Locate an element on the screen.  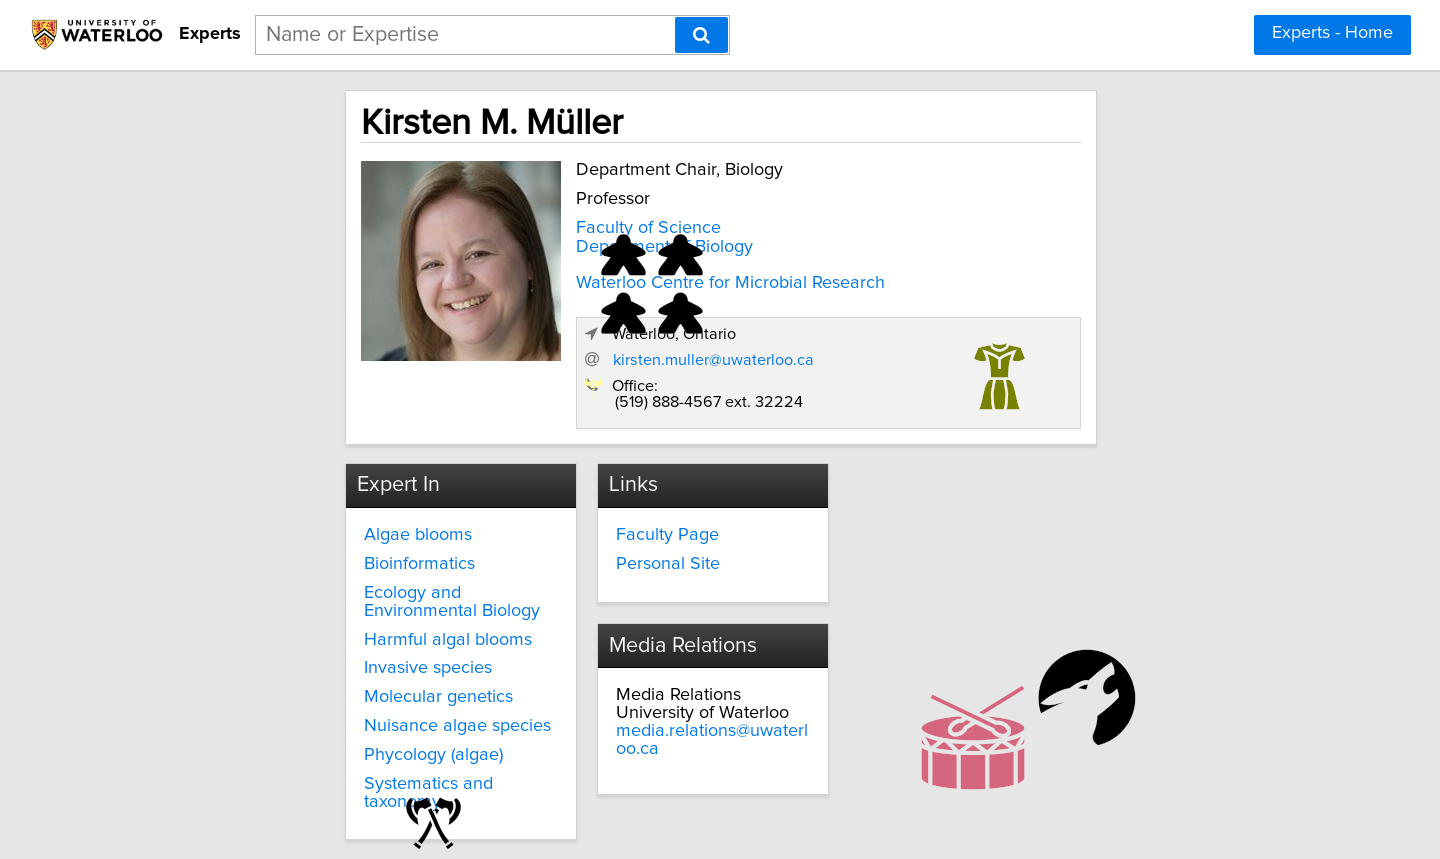
access boss level or final challenge is located at coordinates (593, 388).